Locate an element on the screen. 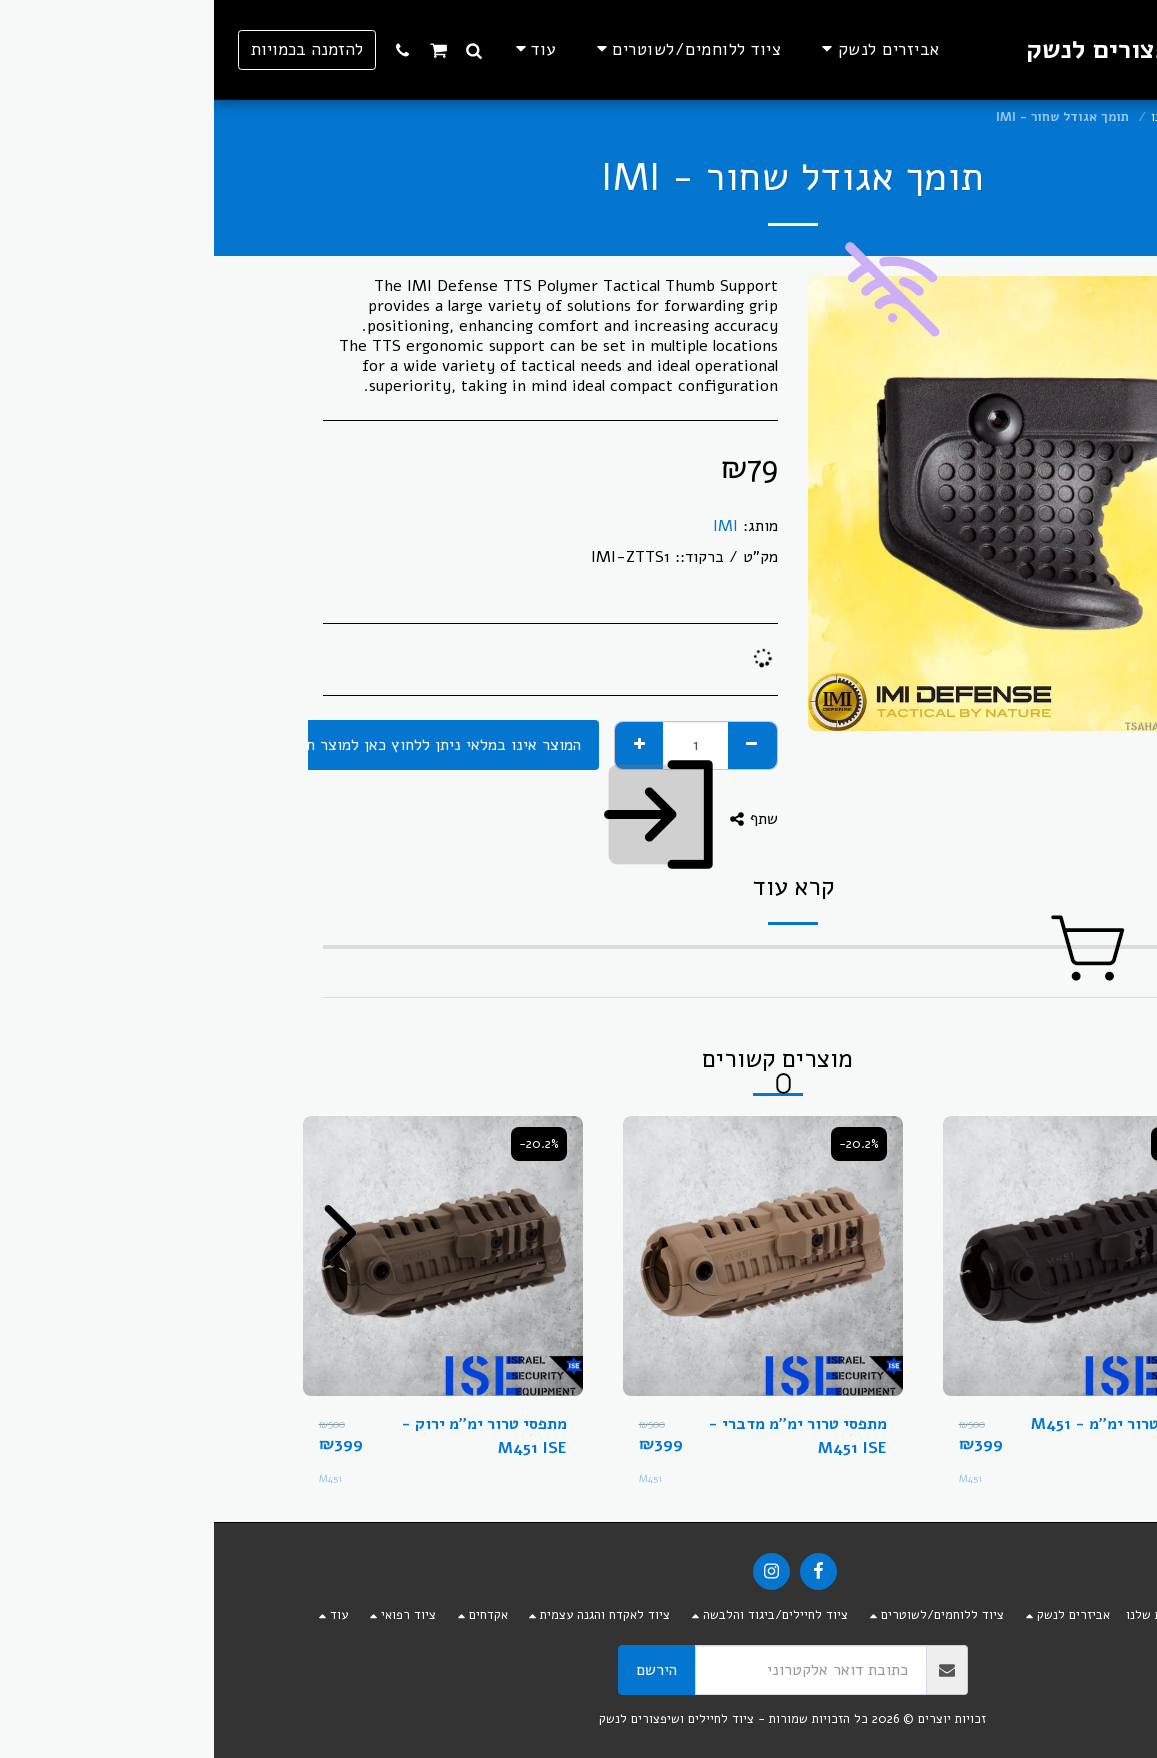 The image size is (1157, 1758). indicates wifi is disabled or unavailable is located at coordinates (892, 289).